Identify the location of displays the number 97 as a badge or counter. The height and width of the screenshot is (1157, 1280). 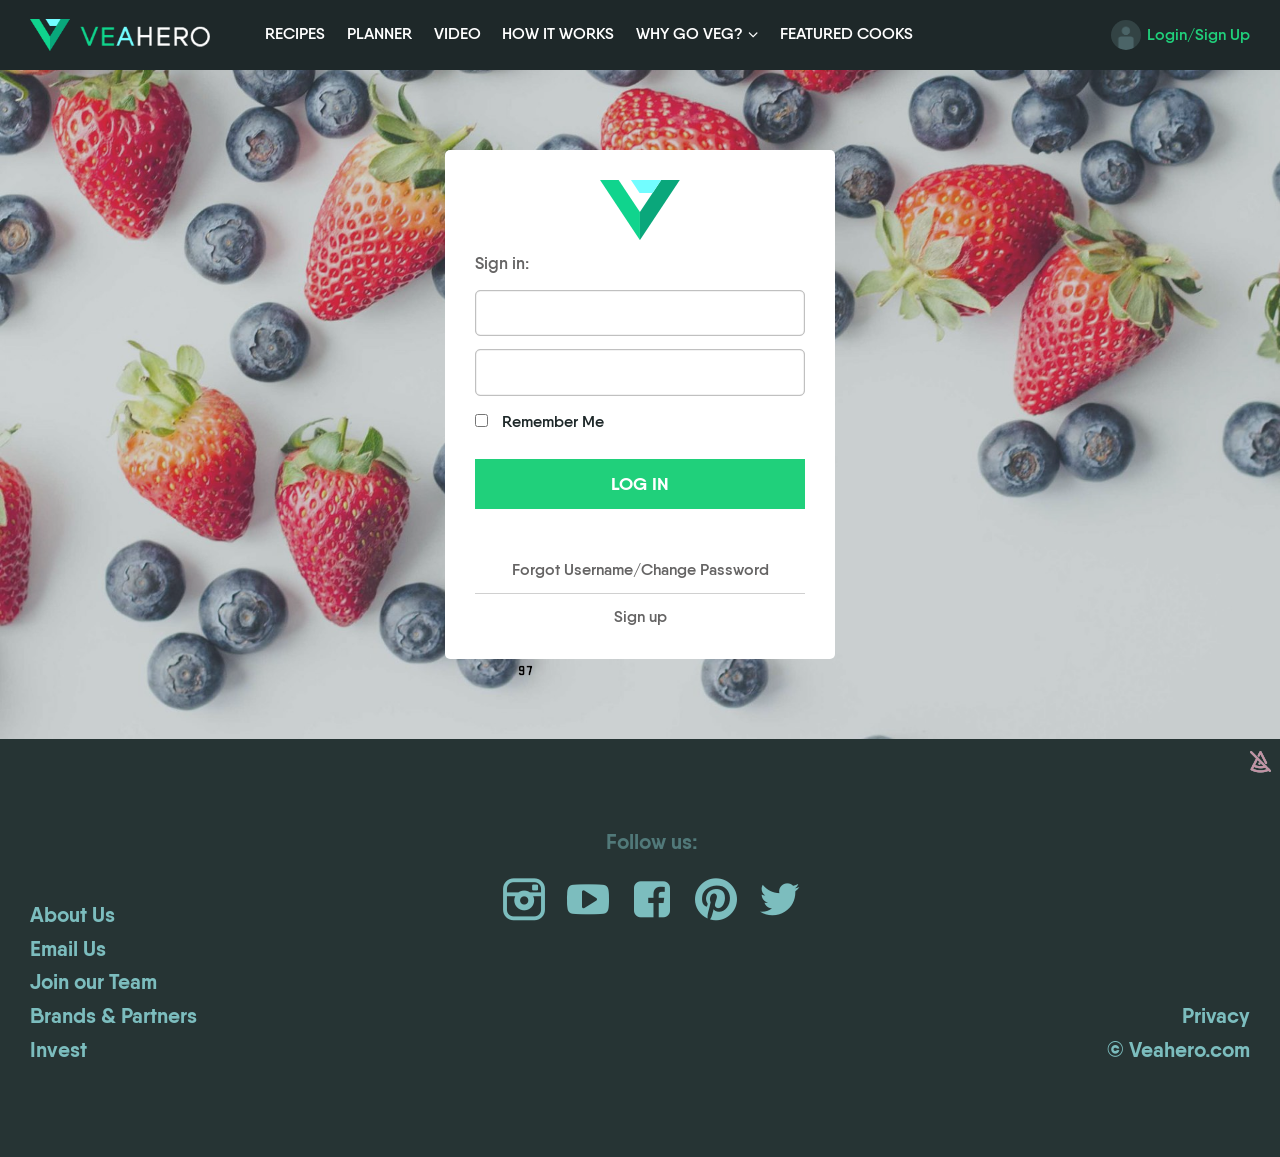
(525, 670).